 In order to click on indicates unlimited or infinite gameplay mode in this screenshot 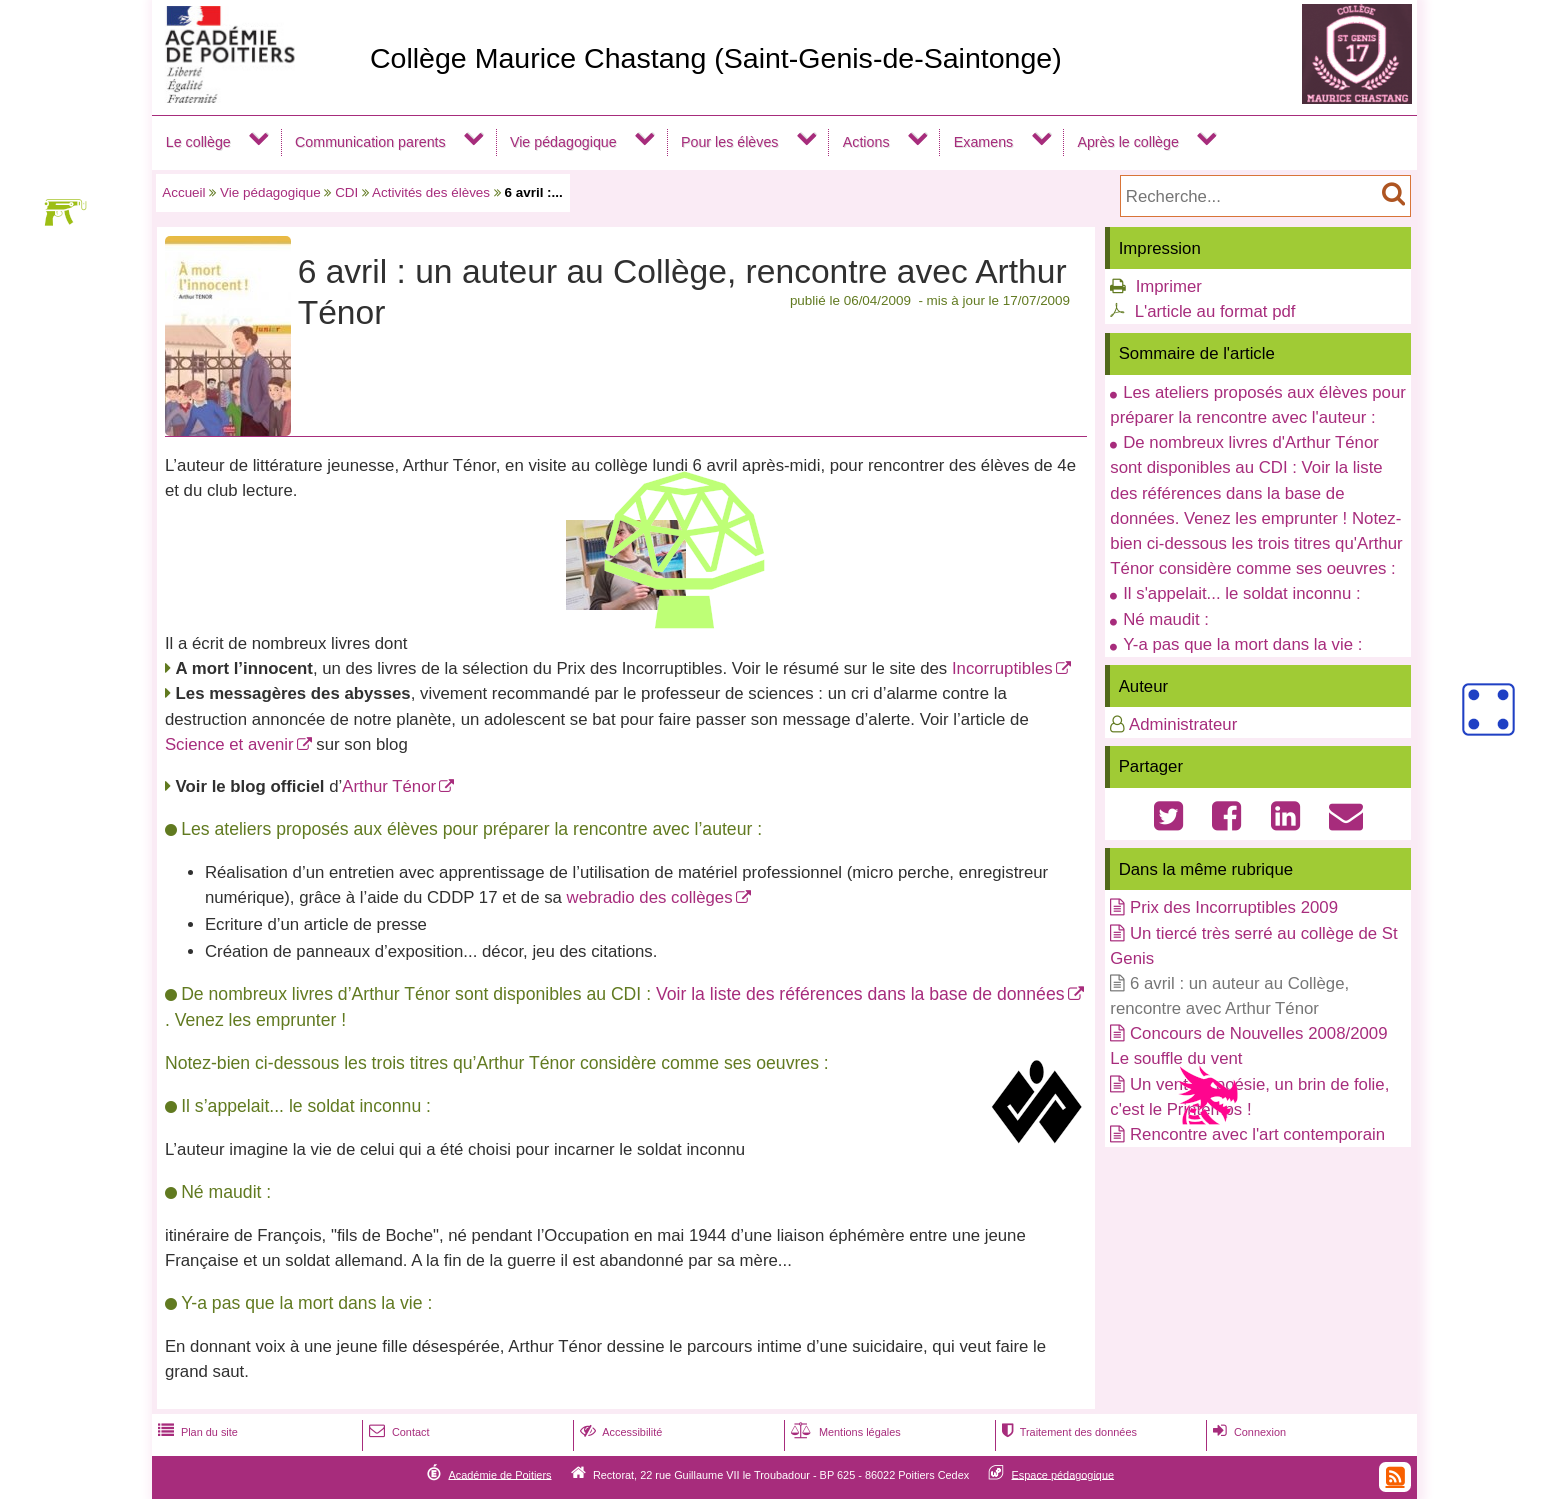, I will do `click(1036, 1105)`.